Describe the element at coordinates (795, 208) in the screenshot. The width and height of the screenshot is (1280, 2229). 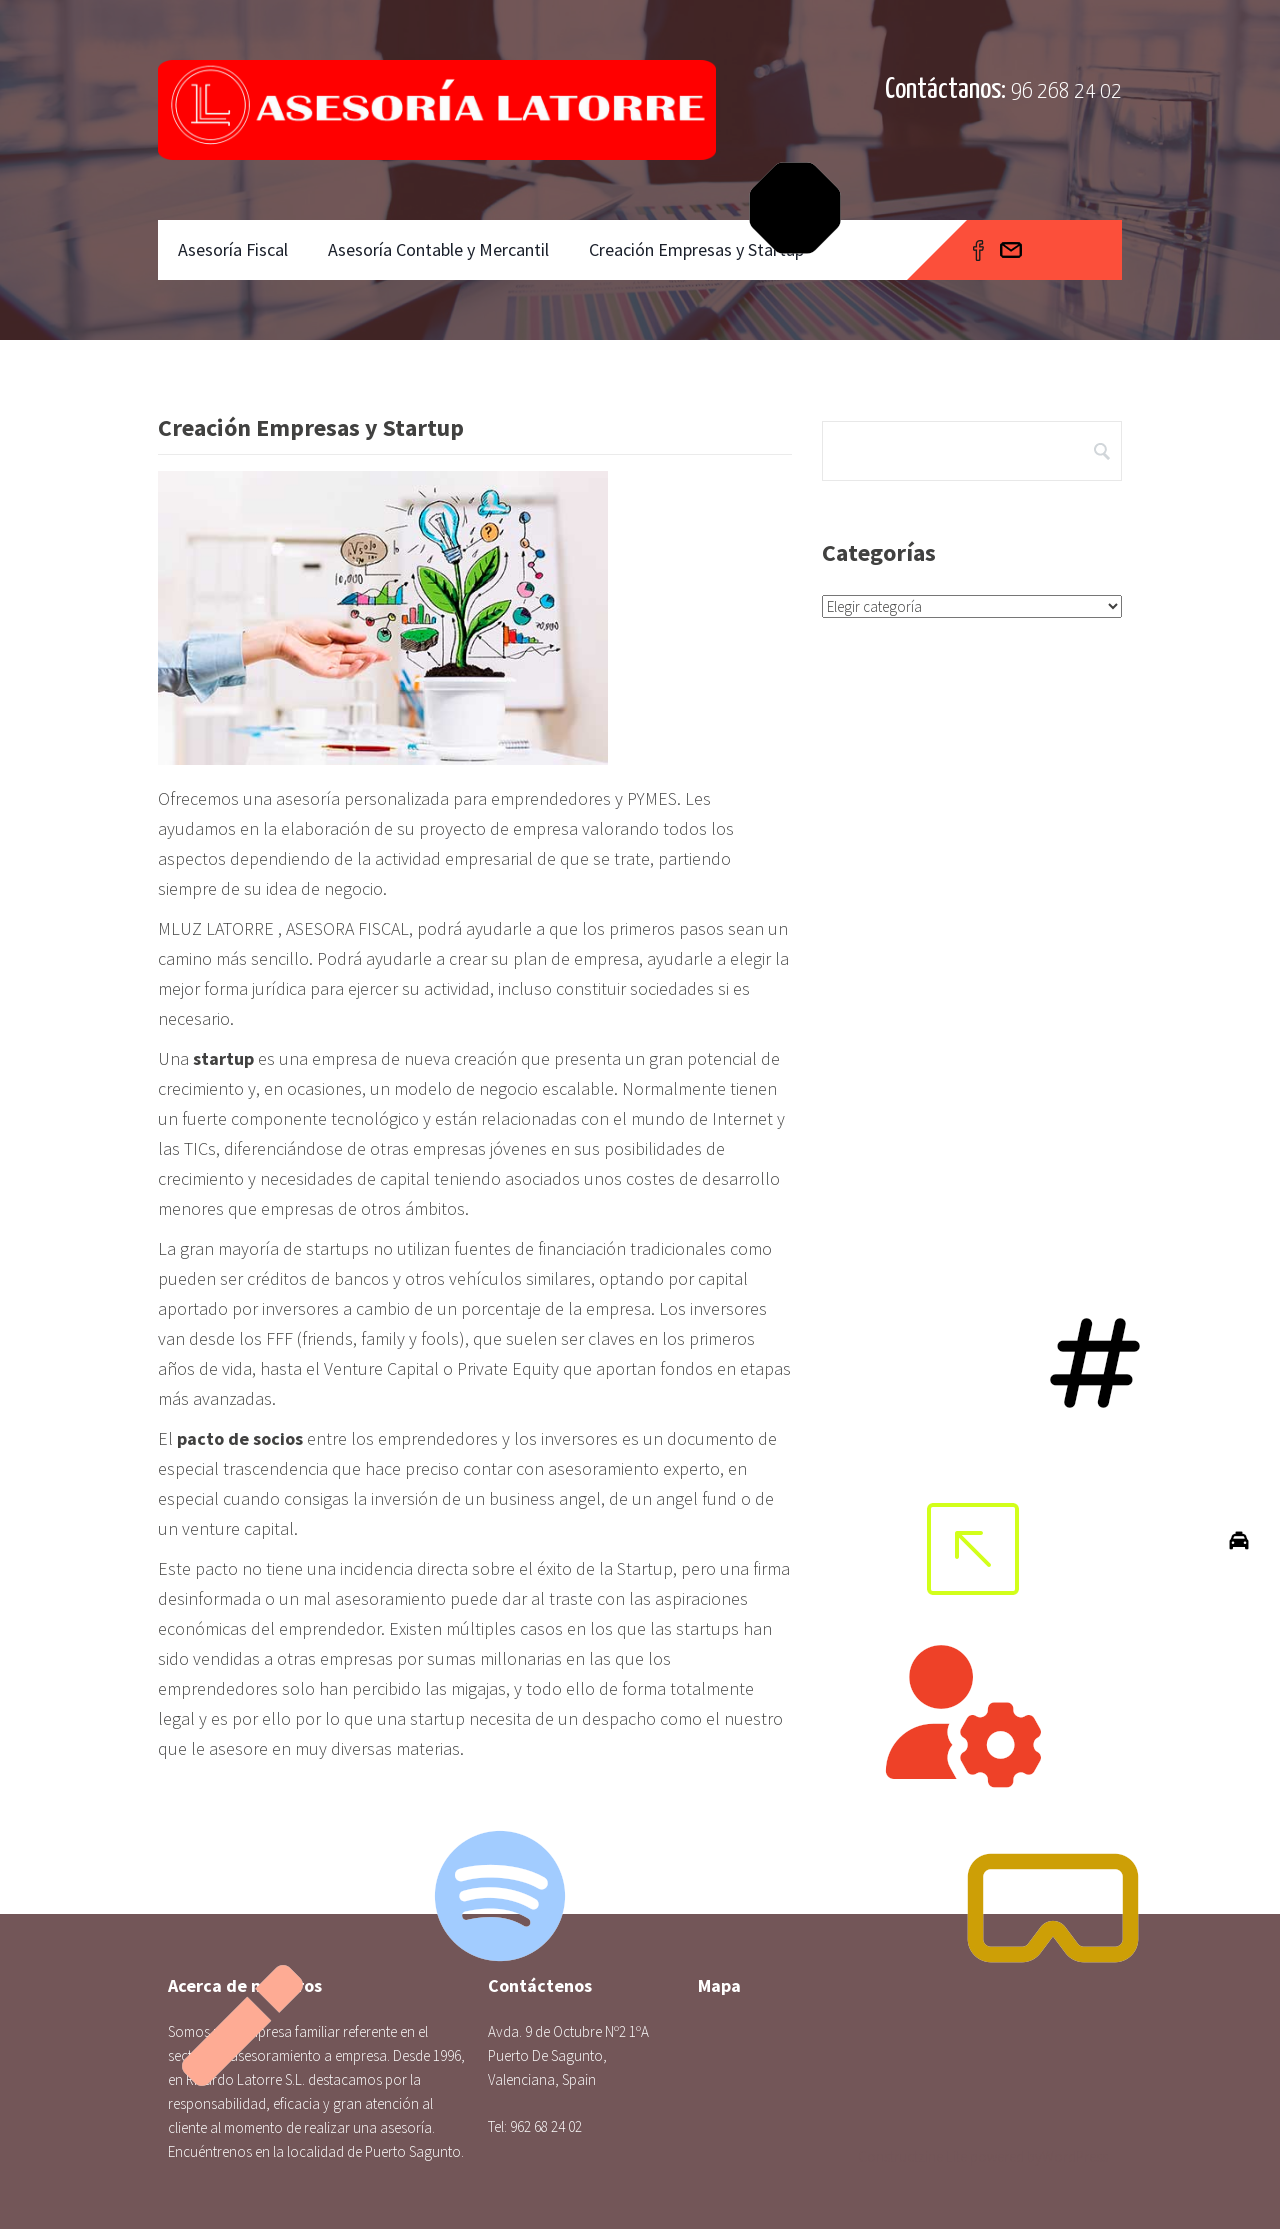
I see `stop or halt action indicator` at that location.